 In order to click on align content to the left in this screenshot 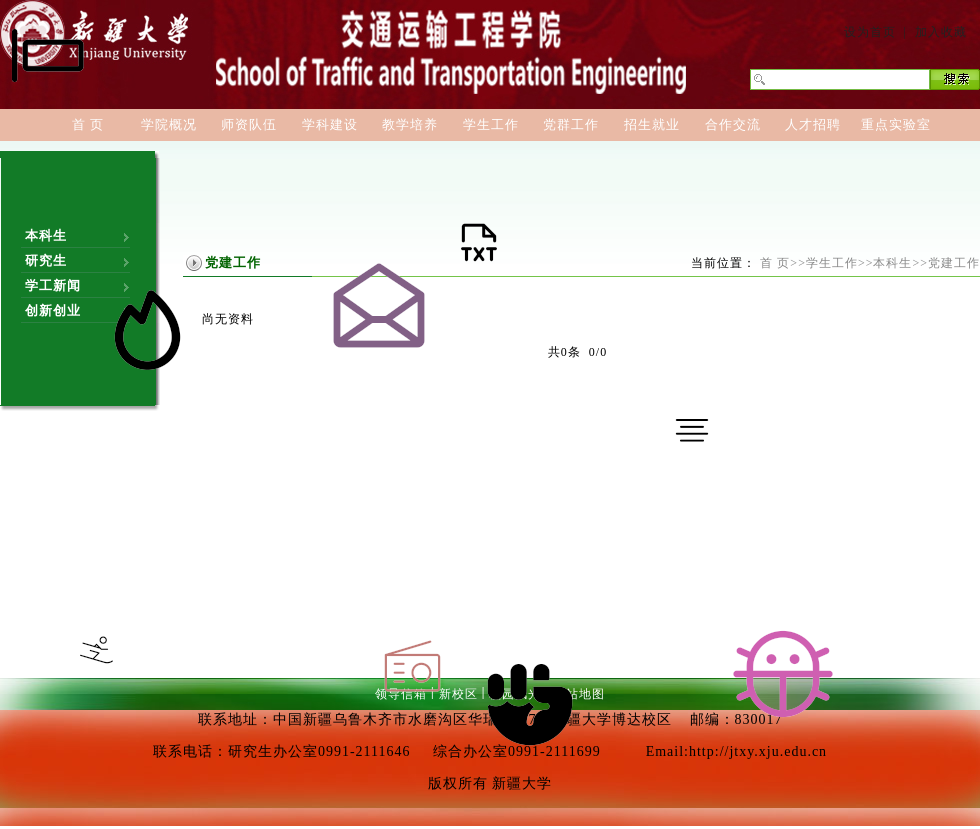, I will do `click(46, 55)`.